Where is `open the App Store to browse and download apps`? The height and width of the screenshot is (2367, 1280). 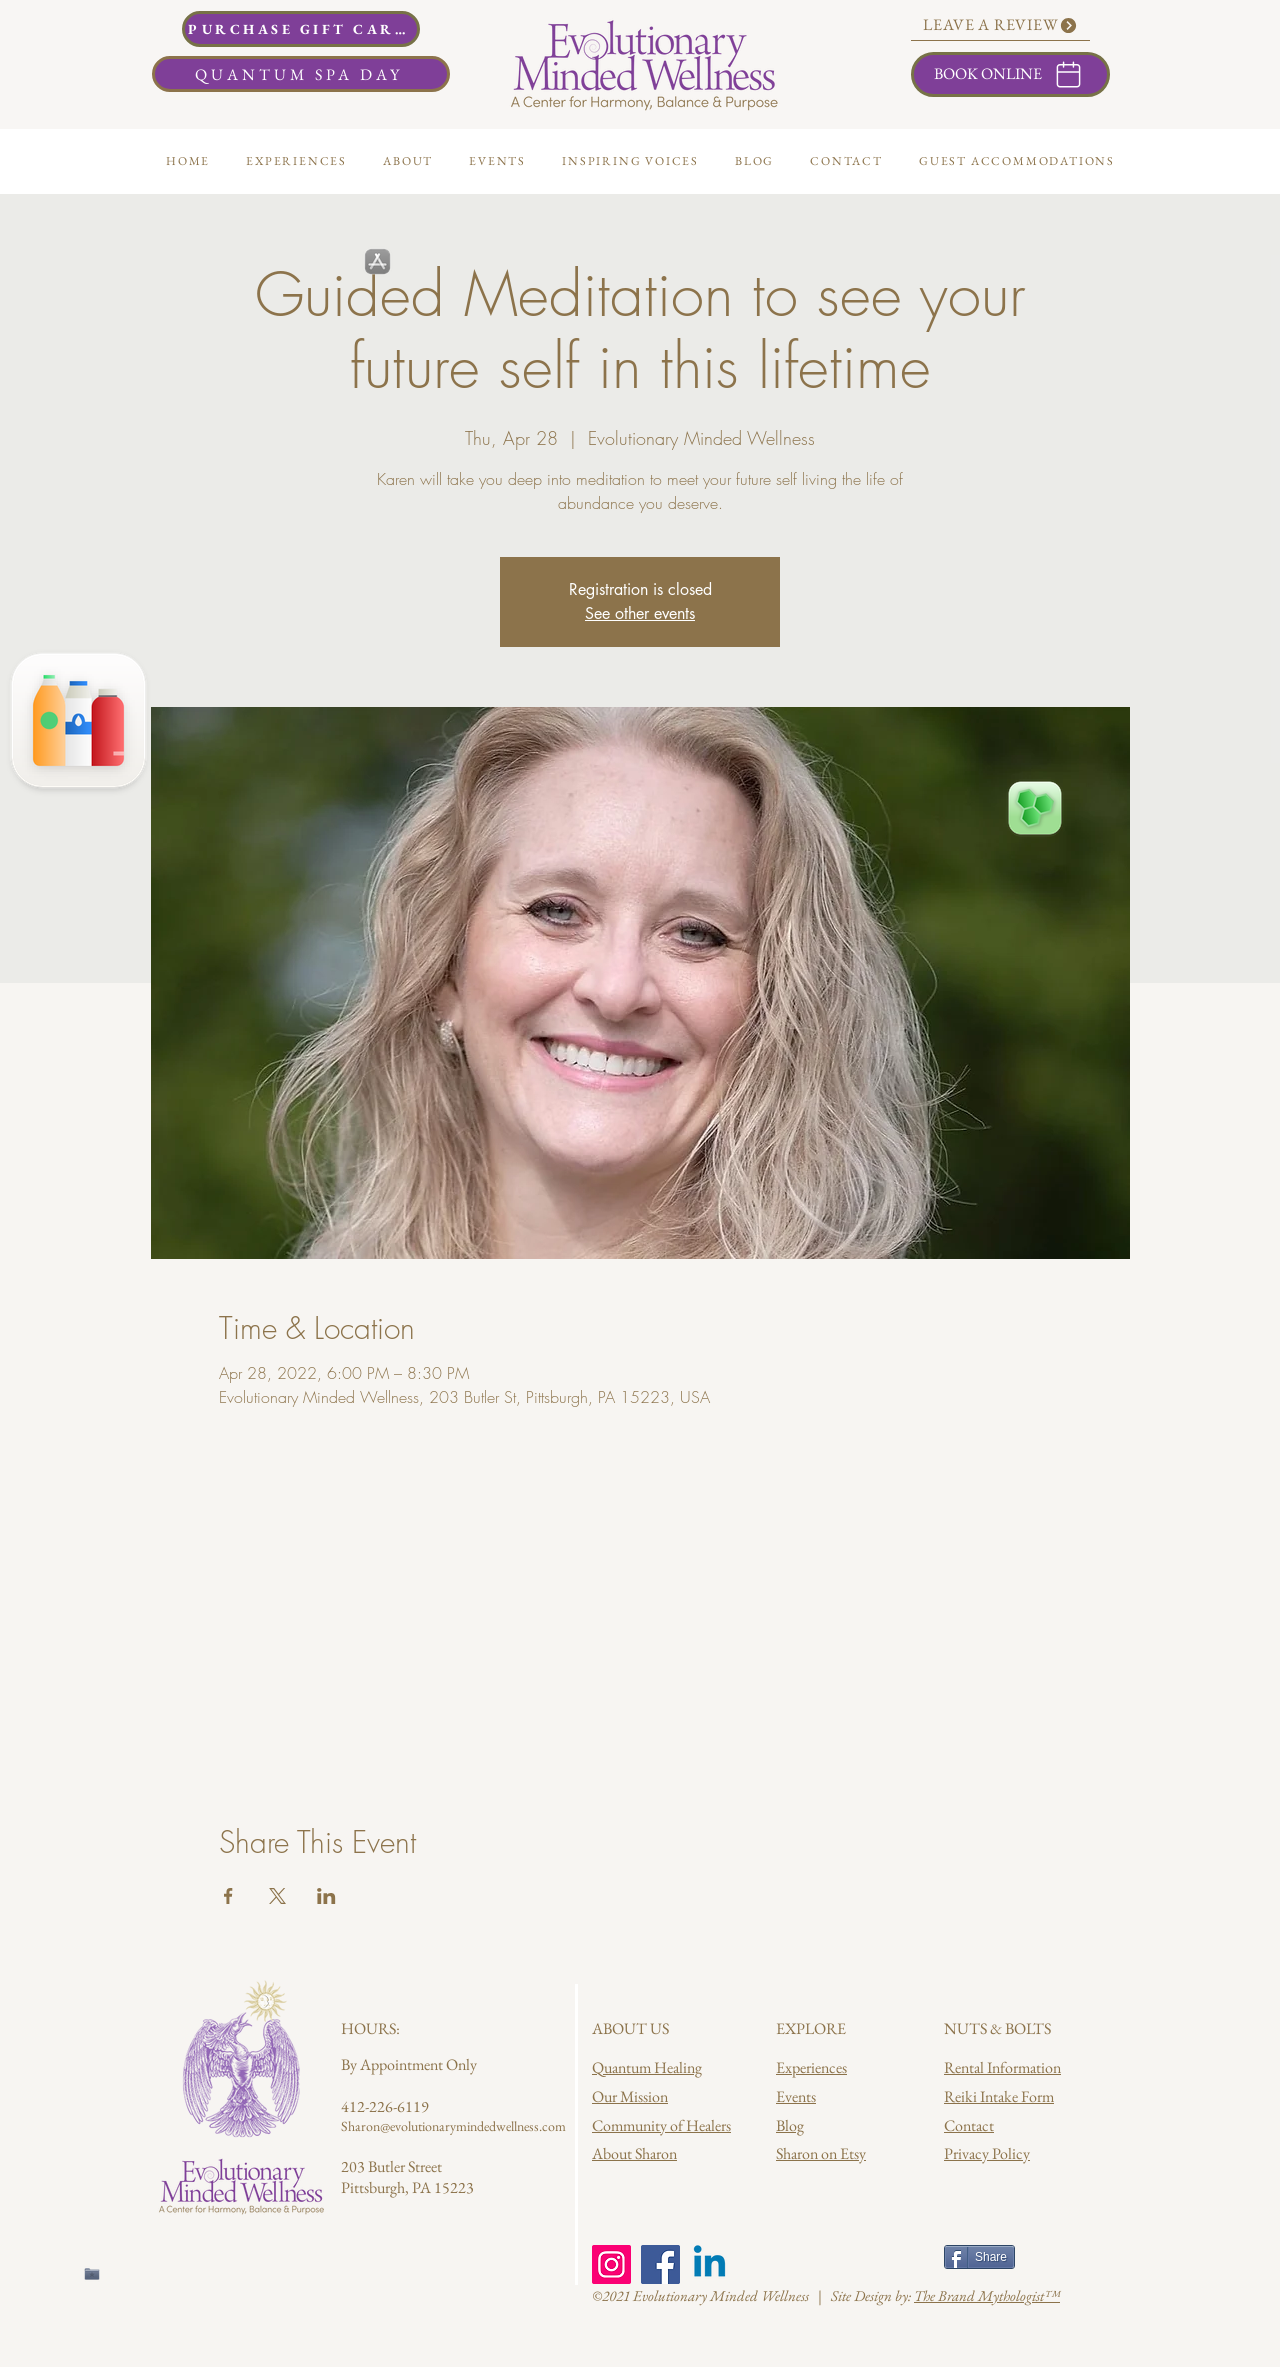 open the App Store to browse and download apps is located at coordinates (377, 261).